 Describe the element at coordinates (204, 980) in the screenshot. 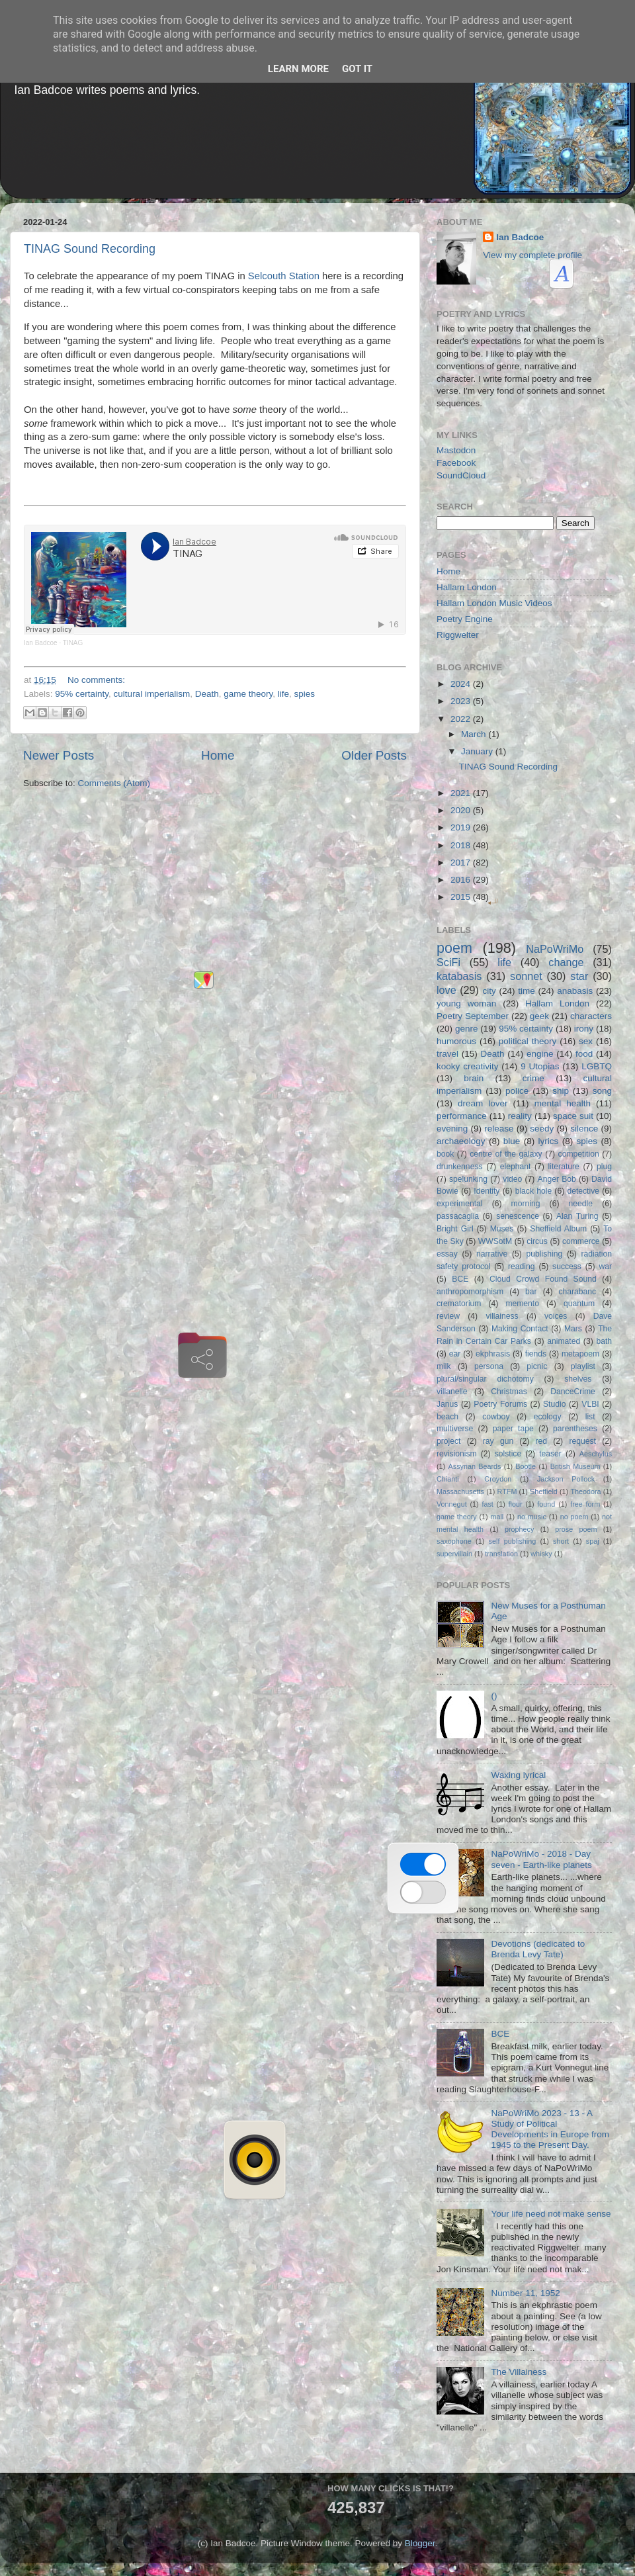

I see `open gnome maps application` at that location.